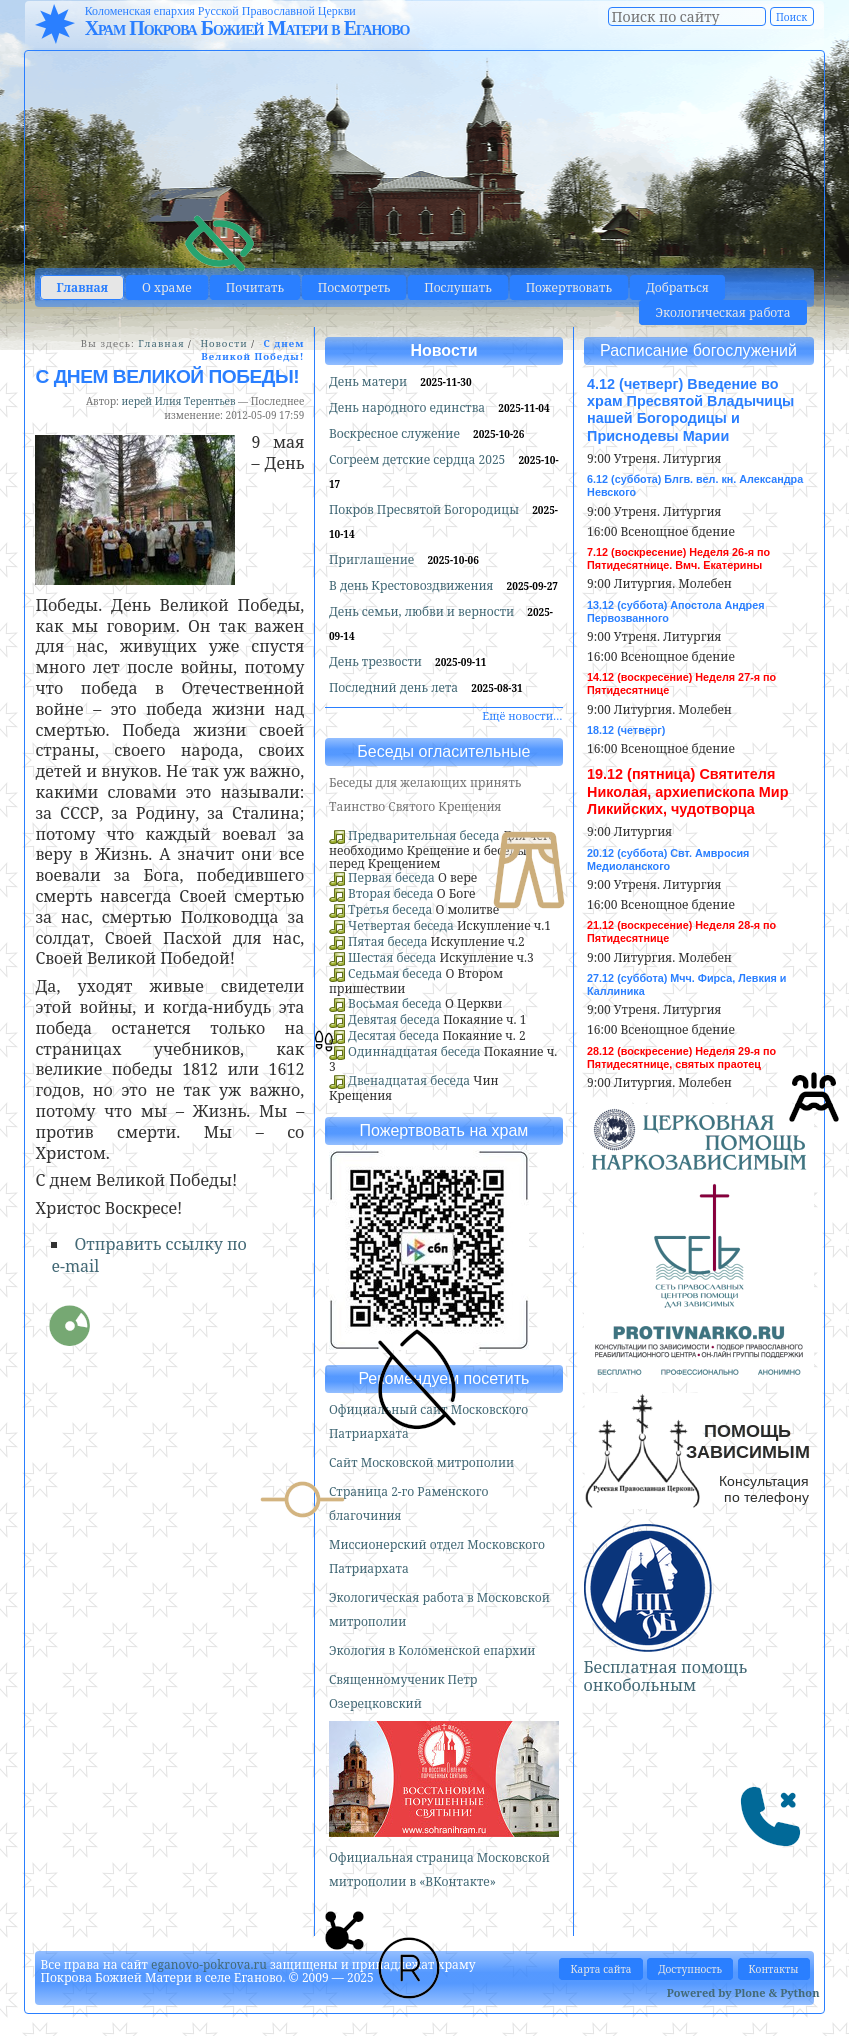 The height and width of the screenshot is (2036, 849). Describe the element at coordinates (814, 1097) in the screenshot. I see `indicates volcanic or geothermal activity` at that location.